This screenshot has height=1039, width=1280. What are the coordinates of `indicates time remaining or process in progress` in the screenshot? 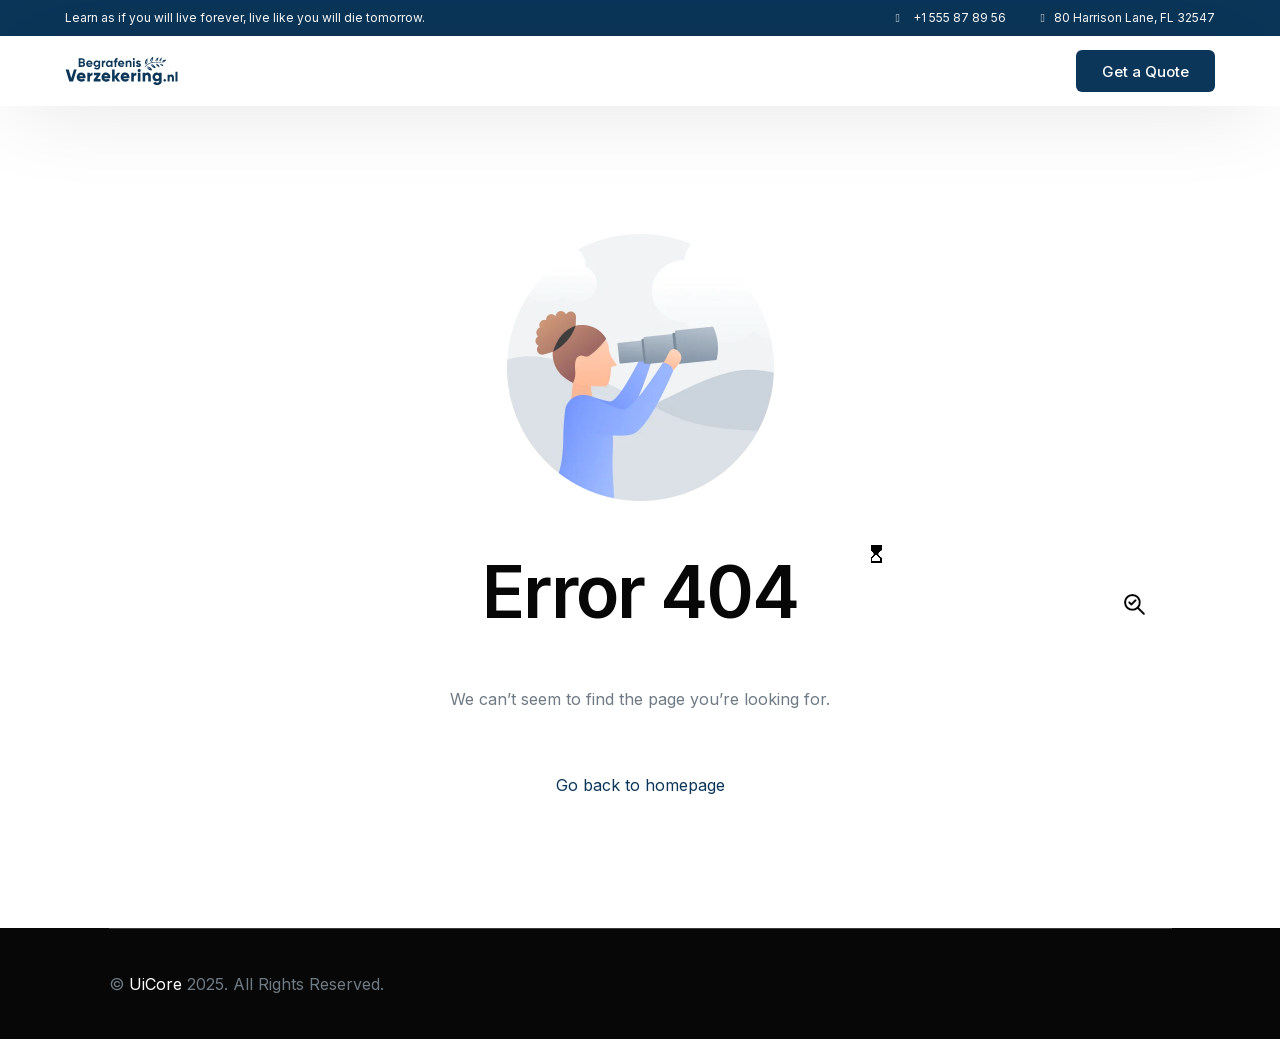 It's located at (876, 554).